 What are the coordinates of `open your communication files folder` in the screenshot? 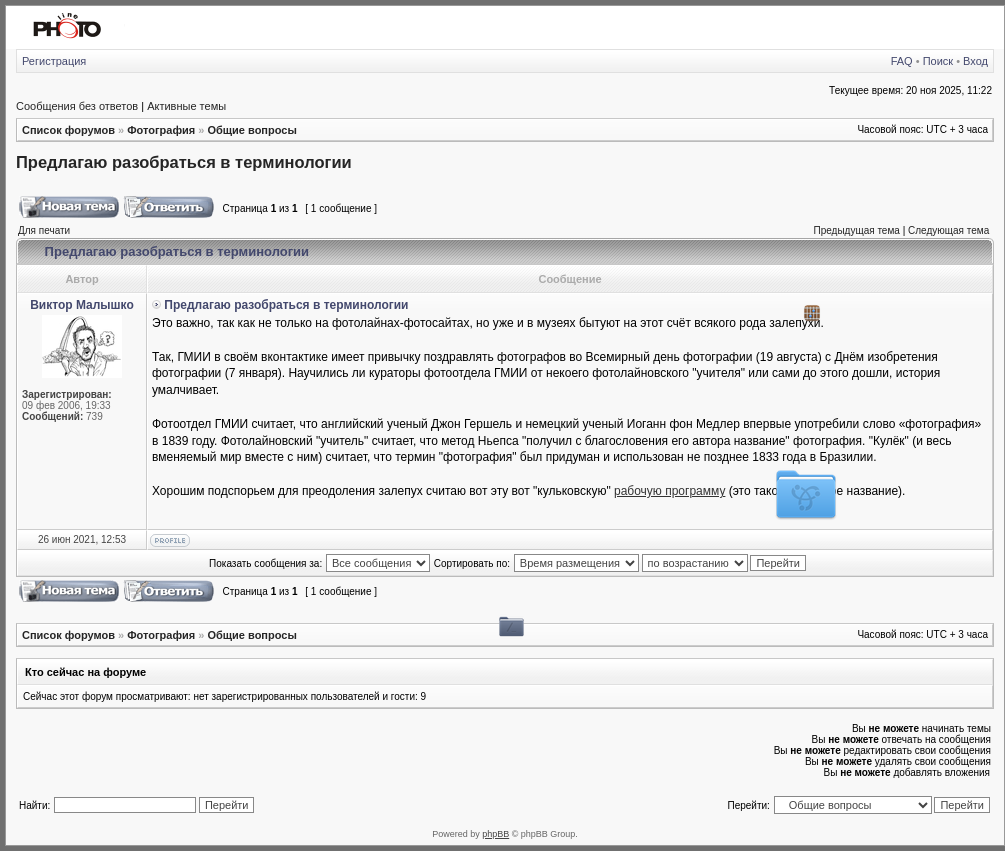 It's located at (806, 494).